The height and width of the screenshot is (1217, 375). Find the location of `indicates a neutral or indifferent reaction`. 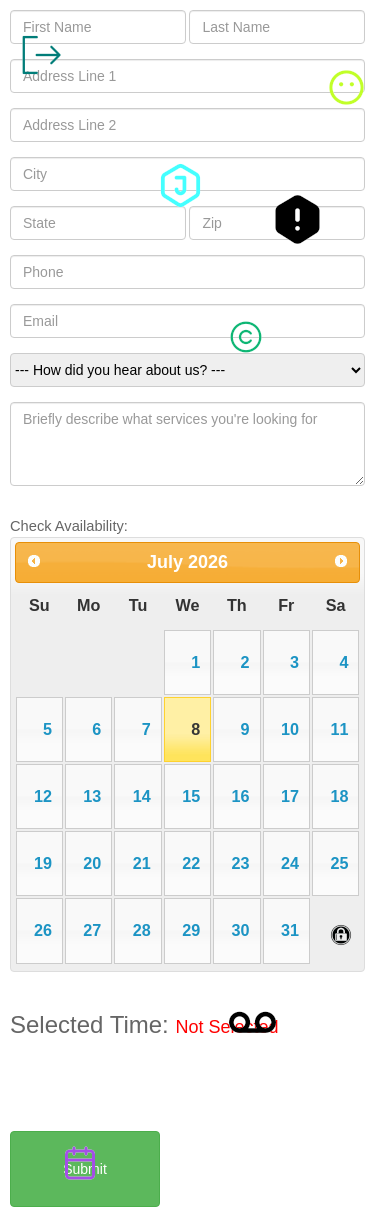

indicates a neutral or indifferent reaction is located at coordinates (346, 87).